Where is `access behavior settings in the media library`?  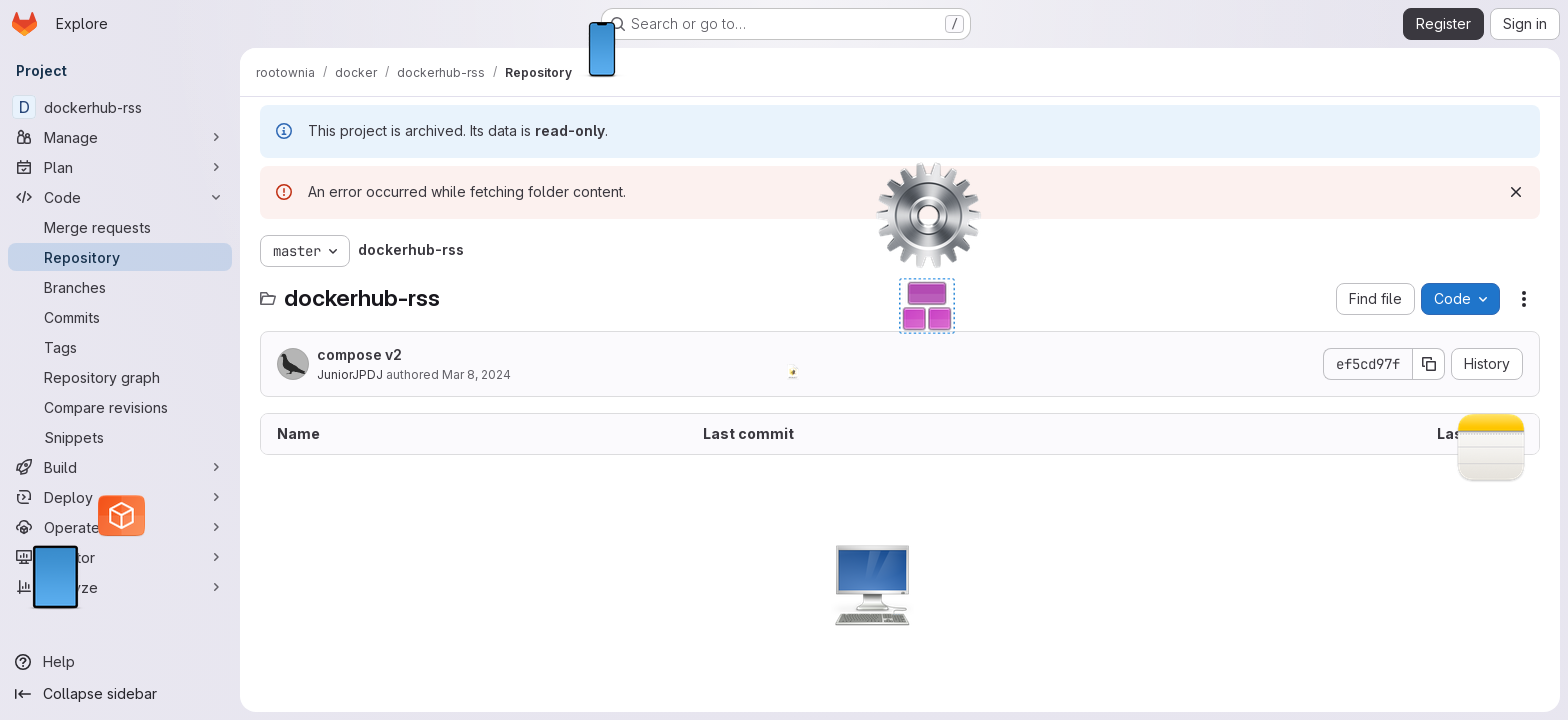 access behavior settings in the media library is located at coordinates (928, 215).